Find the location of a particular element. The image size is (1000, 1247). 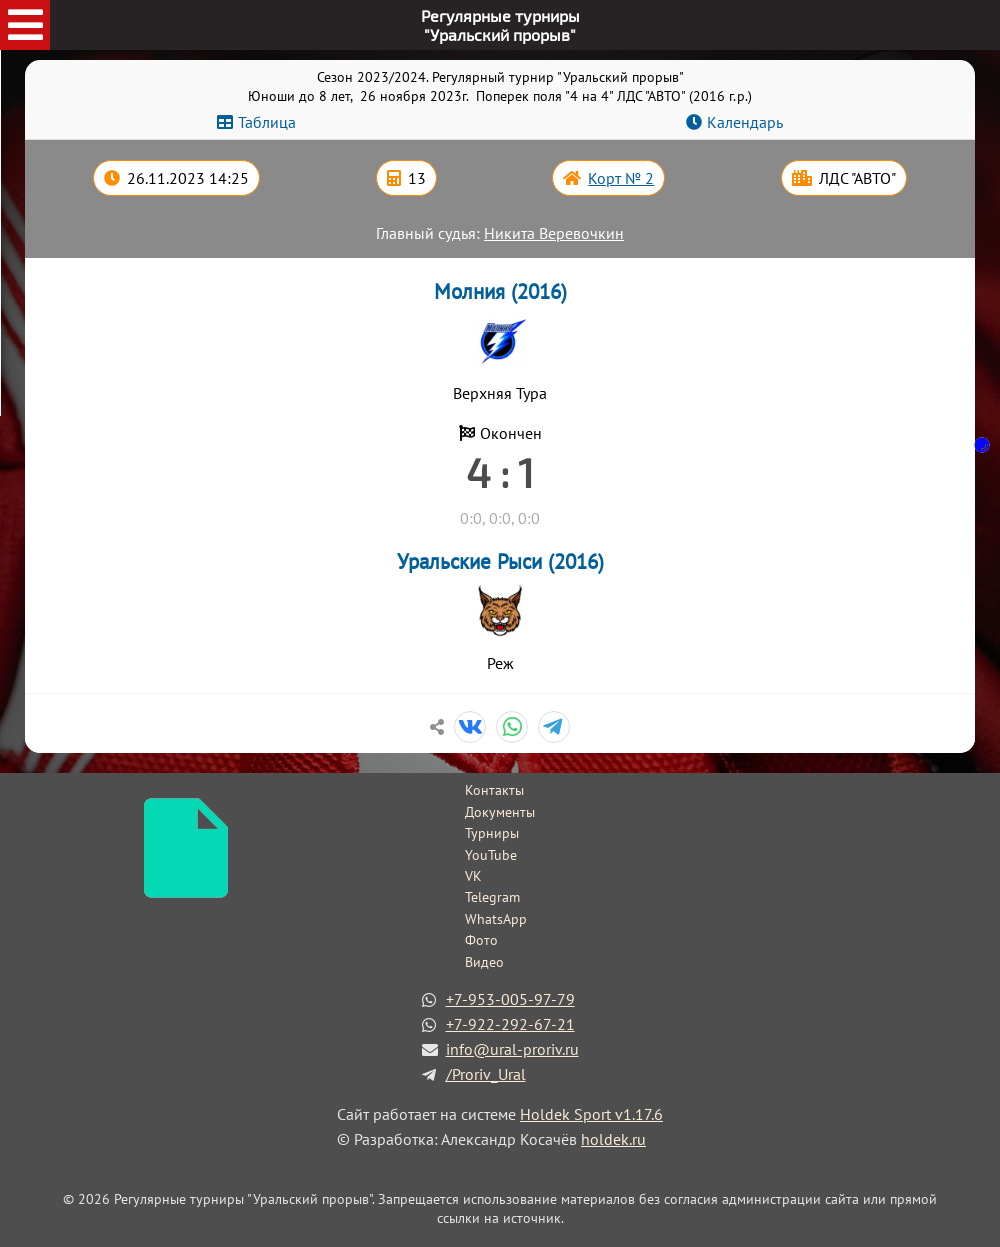

view or open a file is located at coordinates (186, 848).